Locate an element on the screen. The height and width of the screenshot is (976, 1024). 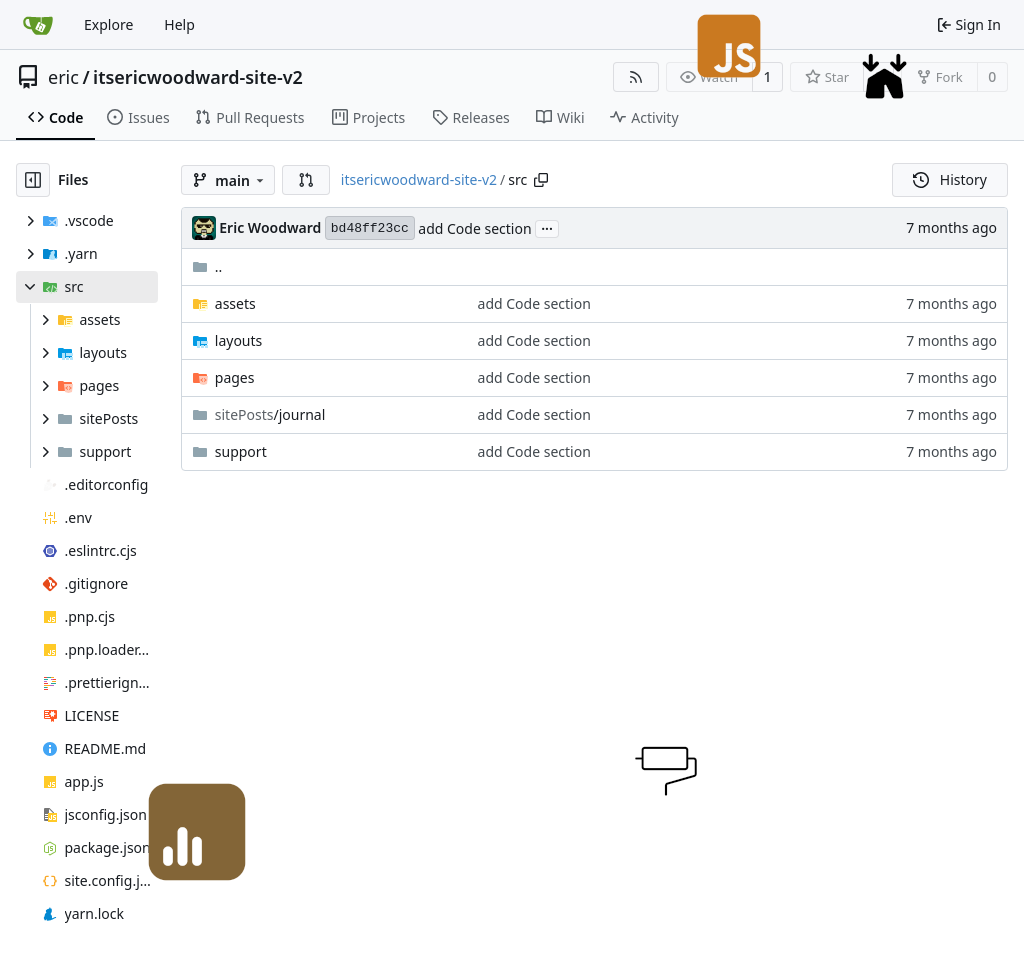
set up camp at this location is located at coordinates (884, 76).